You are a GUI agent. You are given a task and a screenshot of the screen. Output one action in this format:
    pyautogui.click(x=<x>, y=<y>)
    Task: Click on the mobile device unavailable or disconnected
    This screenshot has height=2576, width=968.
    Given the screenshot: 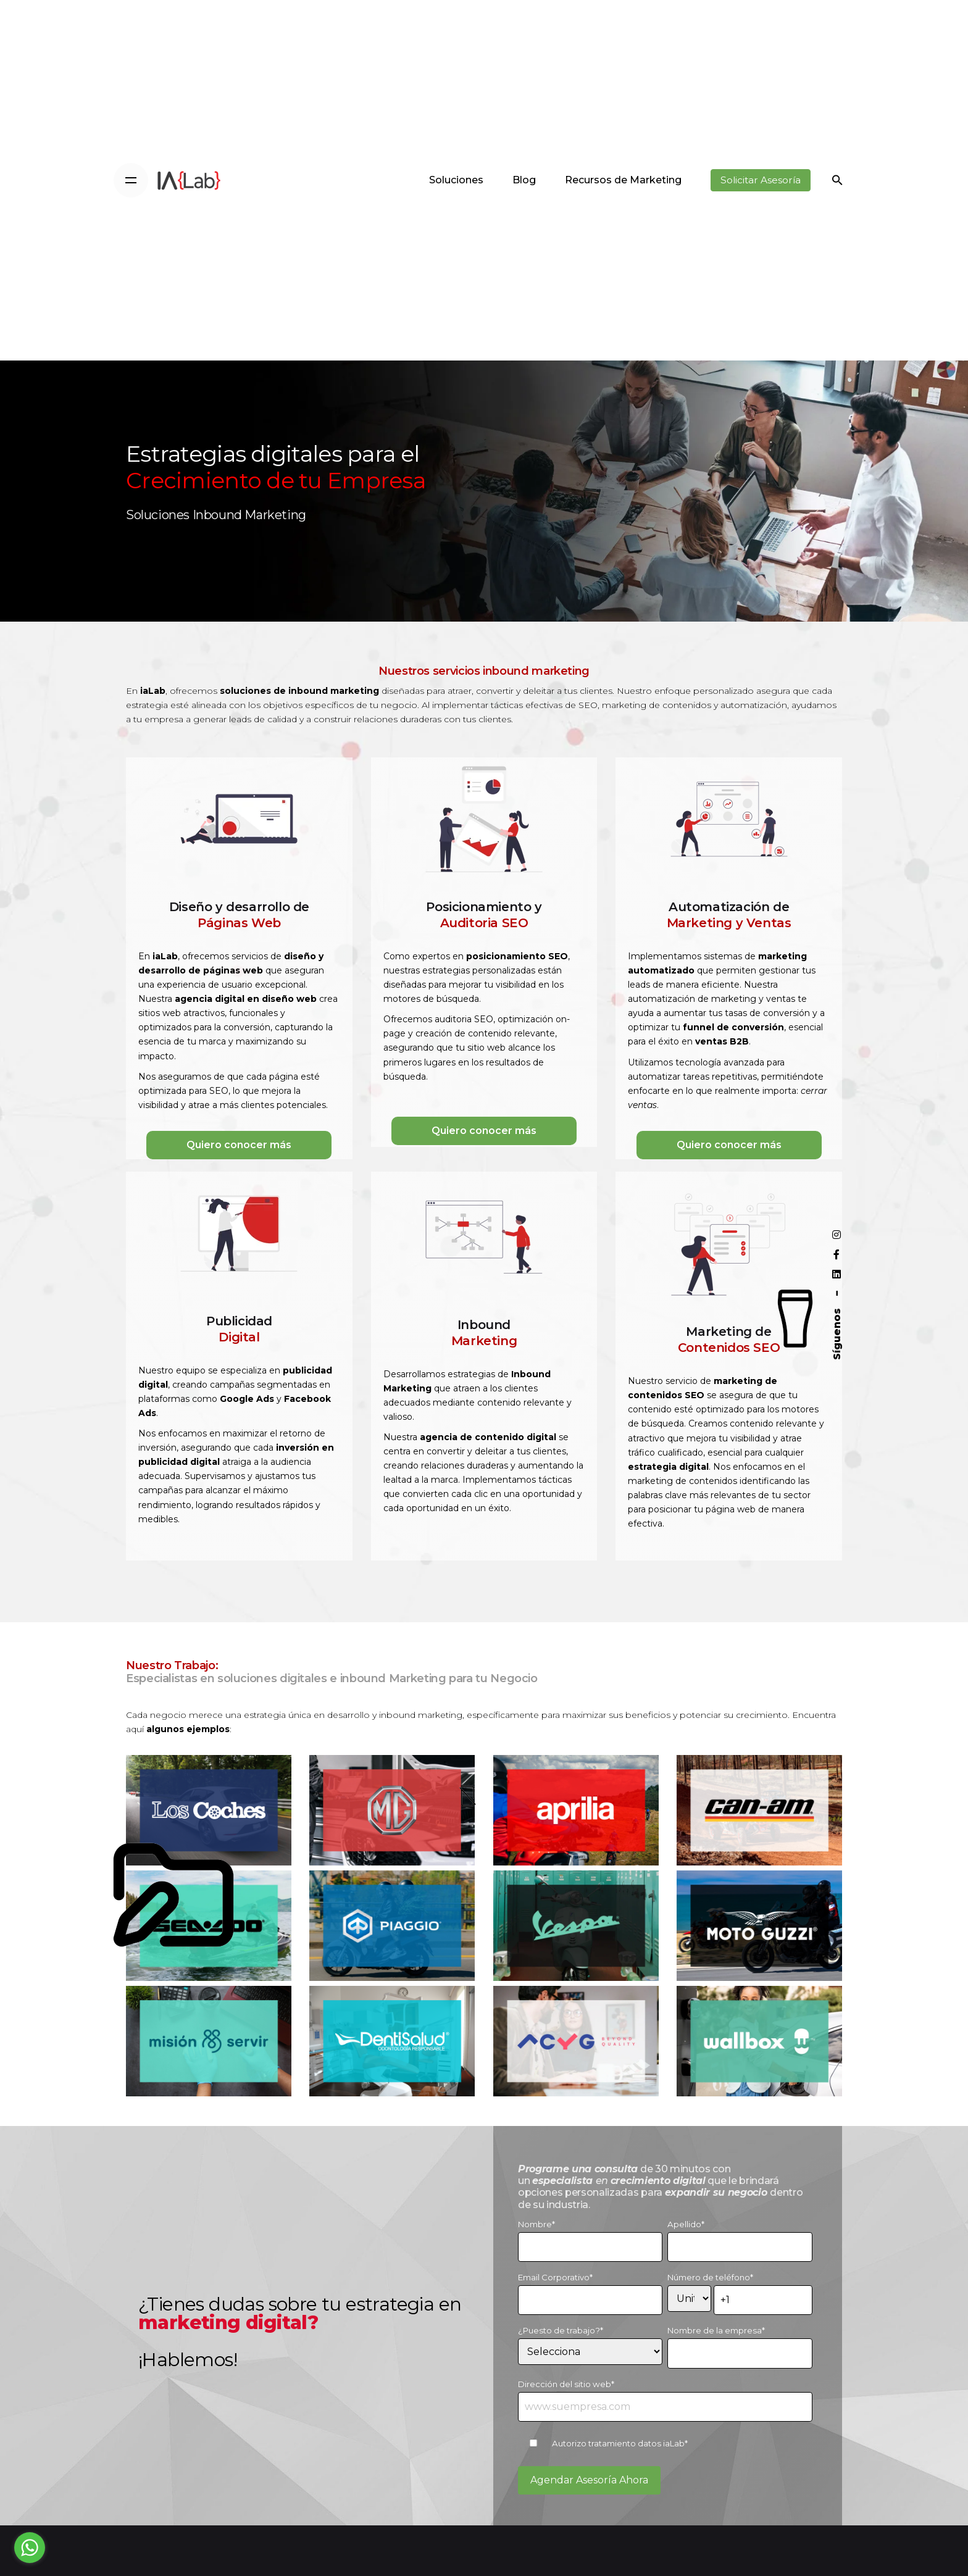 What is the action you would take?
    pyautogui.click(x=467, y=1796)
    